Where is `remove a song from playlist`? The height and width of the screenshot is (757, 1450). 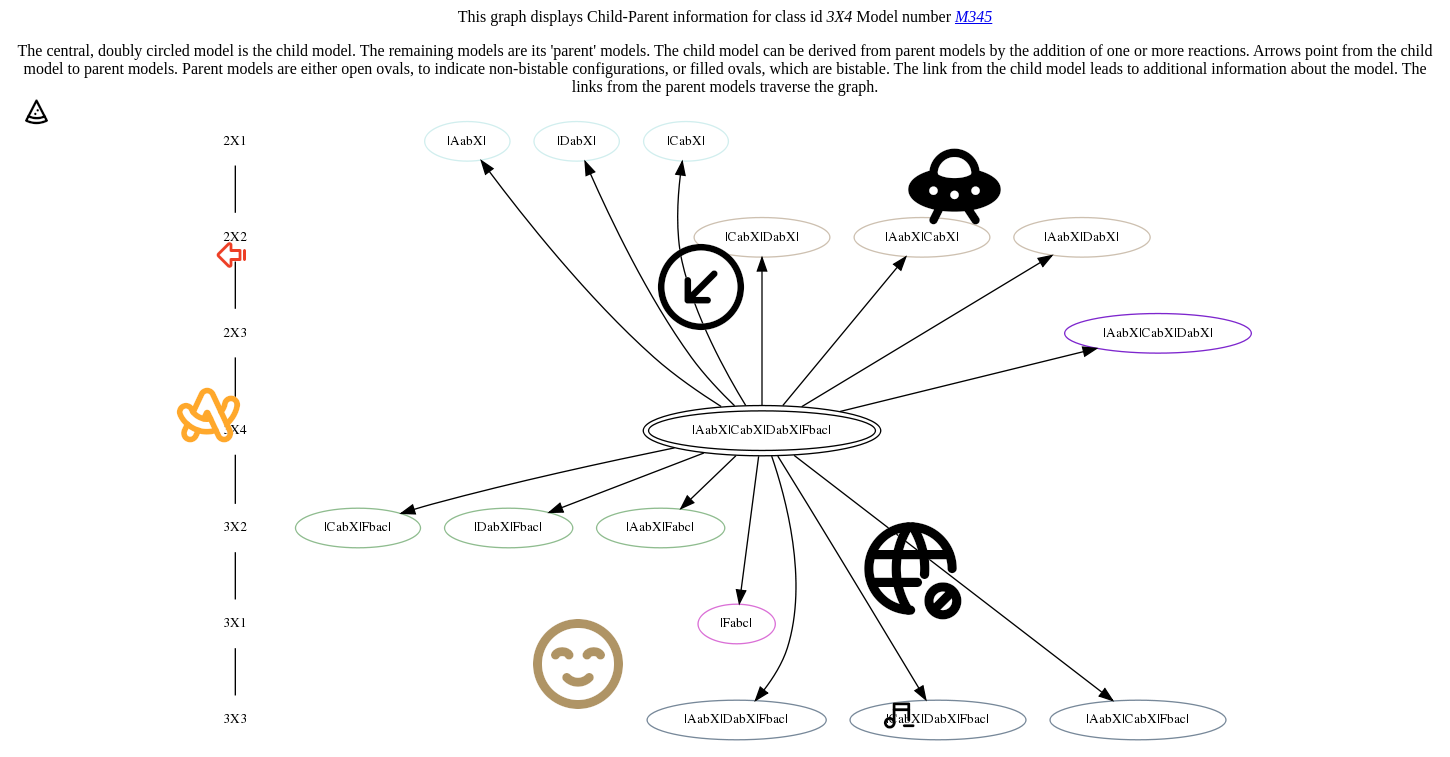
remove a song from playlist is located at coordinates (898, 715).